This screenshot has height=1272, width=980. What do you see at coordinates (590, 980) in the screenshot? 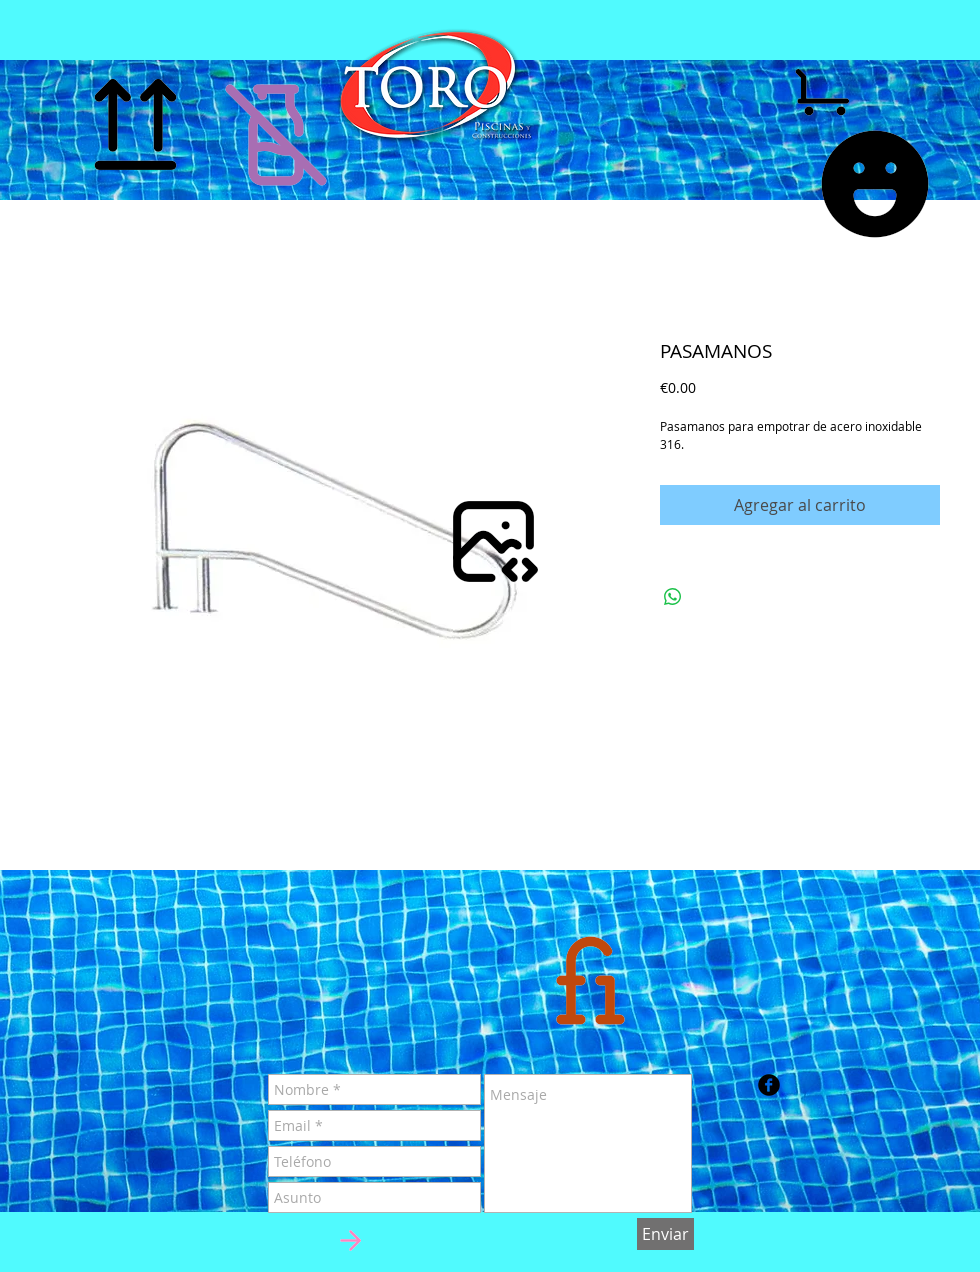
I see `apply ligature formatting to selected text` at bounding box center [590, 980].